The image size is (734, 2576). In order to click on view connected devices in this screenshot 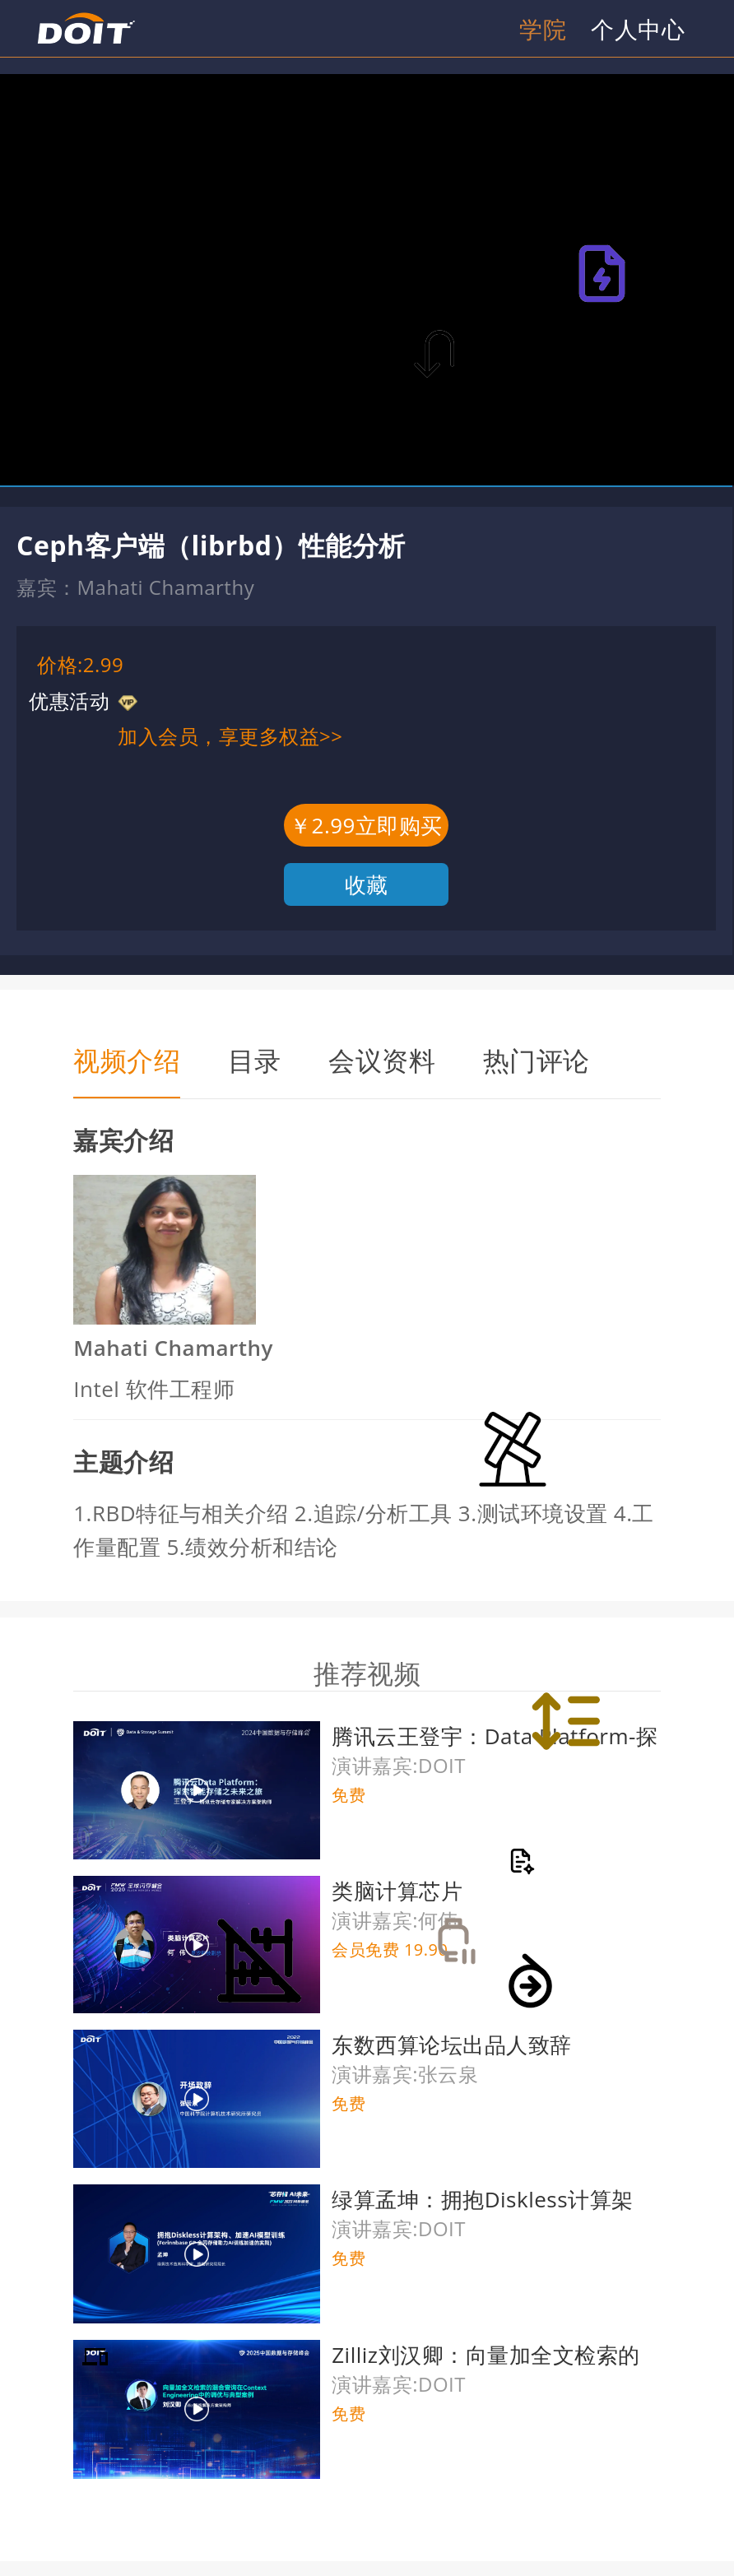, I will do `click(95, 2356)`.